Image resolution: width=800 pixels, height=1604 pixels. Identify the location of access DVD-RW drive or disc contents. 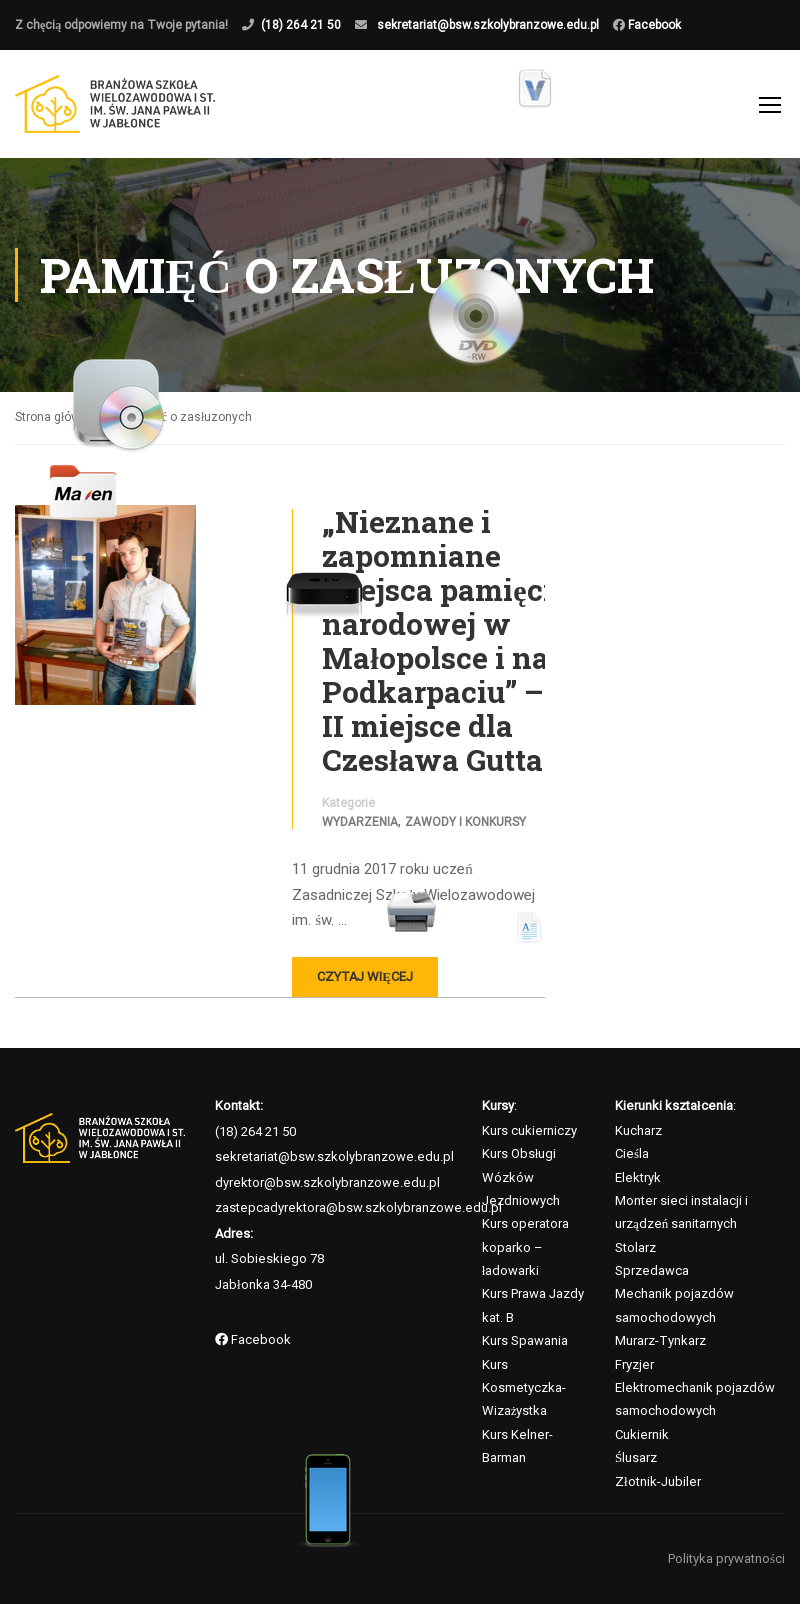
(476, 318).